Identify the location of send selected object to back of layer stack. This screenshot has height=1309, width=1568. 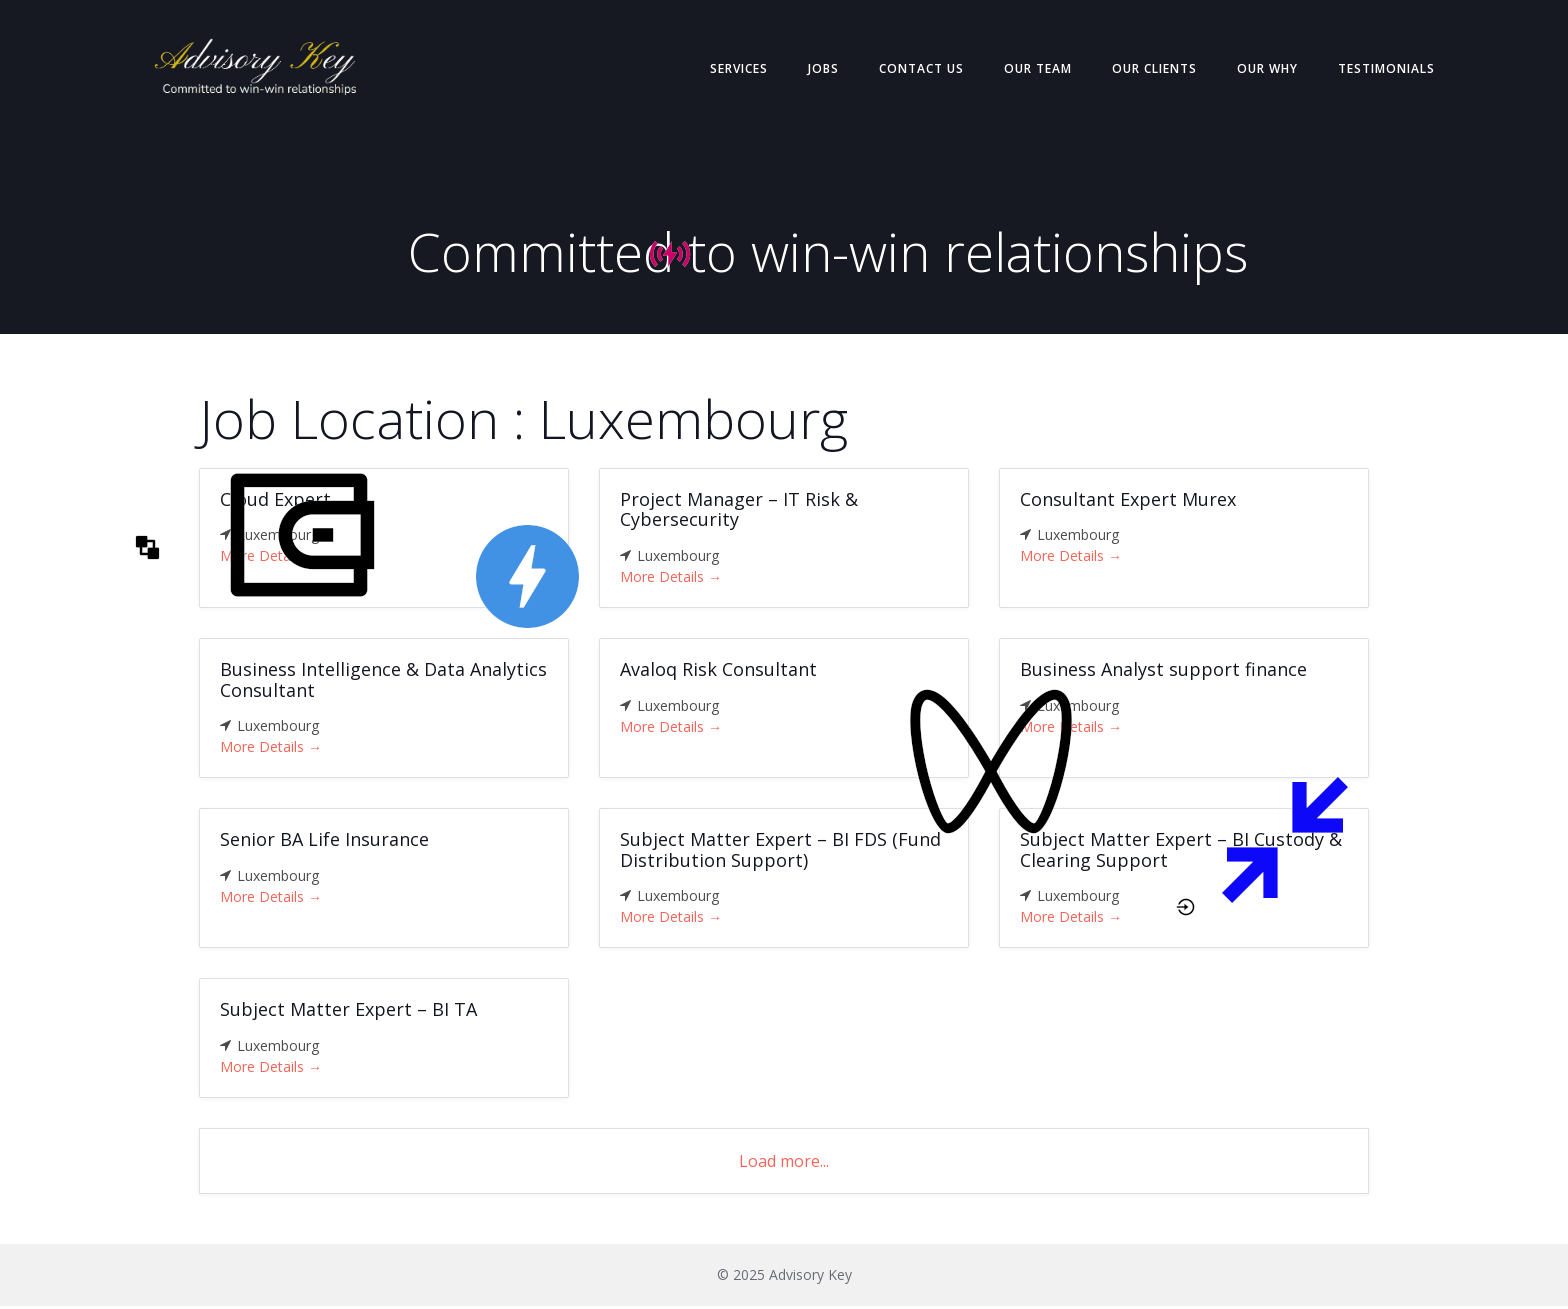
(147, 547).